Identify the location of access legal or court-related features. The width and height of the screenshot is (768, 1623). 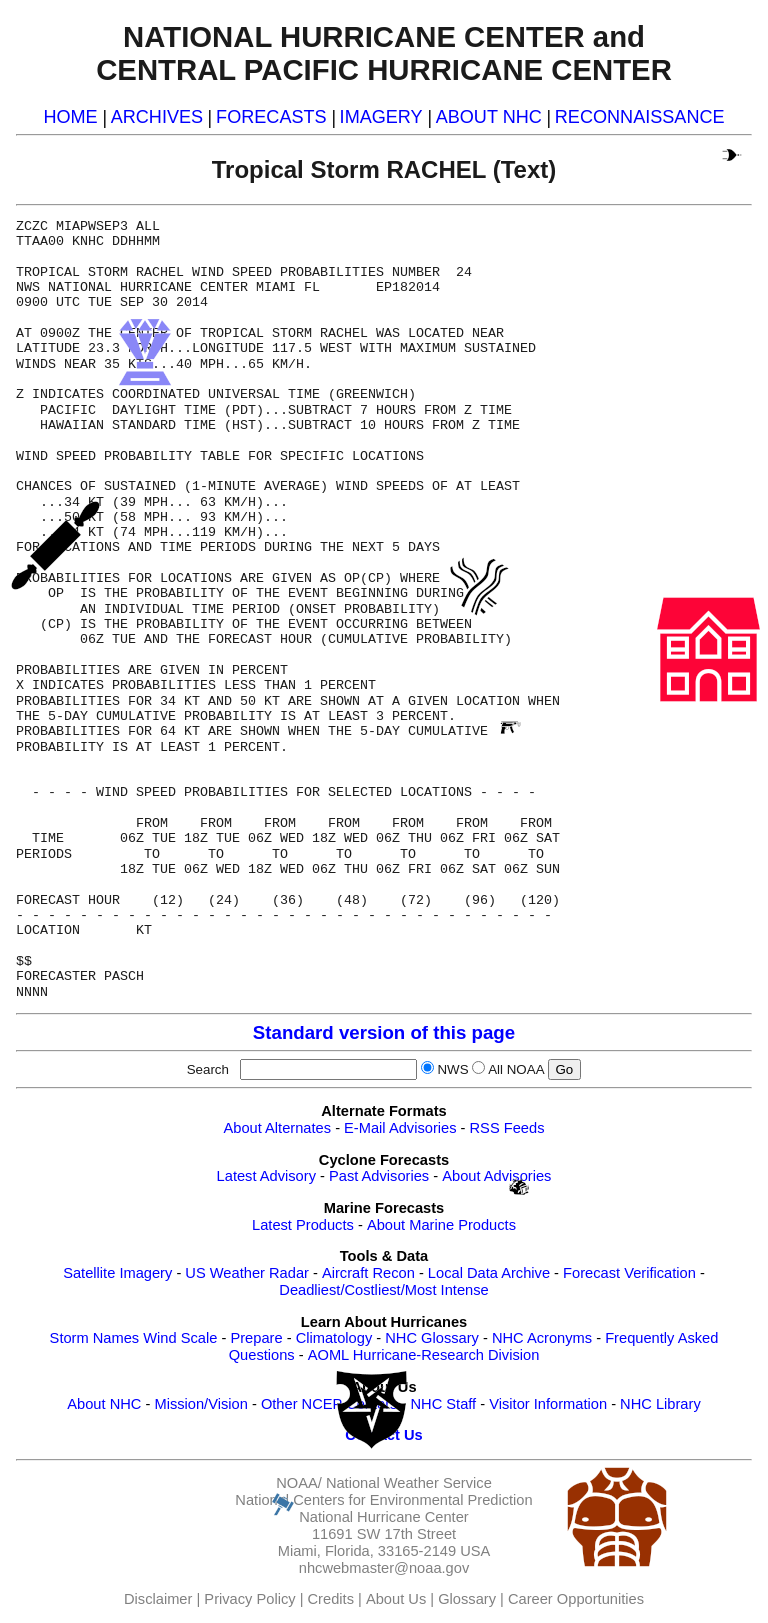
(283, 1504).